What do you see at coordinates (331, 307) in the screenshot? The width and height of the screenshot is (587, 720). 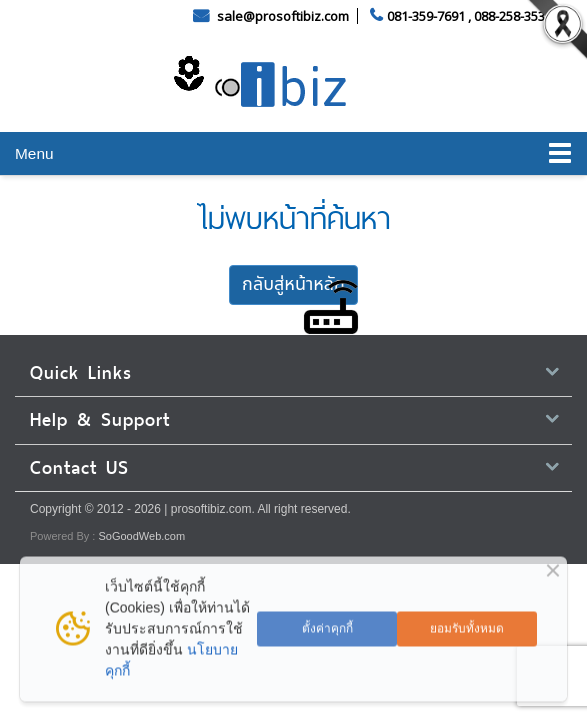 I see `access router or network settings` at bounding box center [331, 307].